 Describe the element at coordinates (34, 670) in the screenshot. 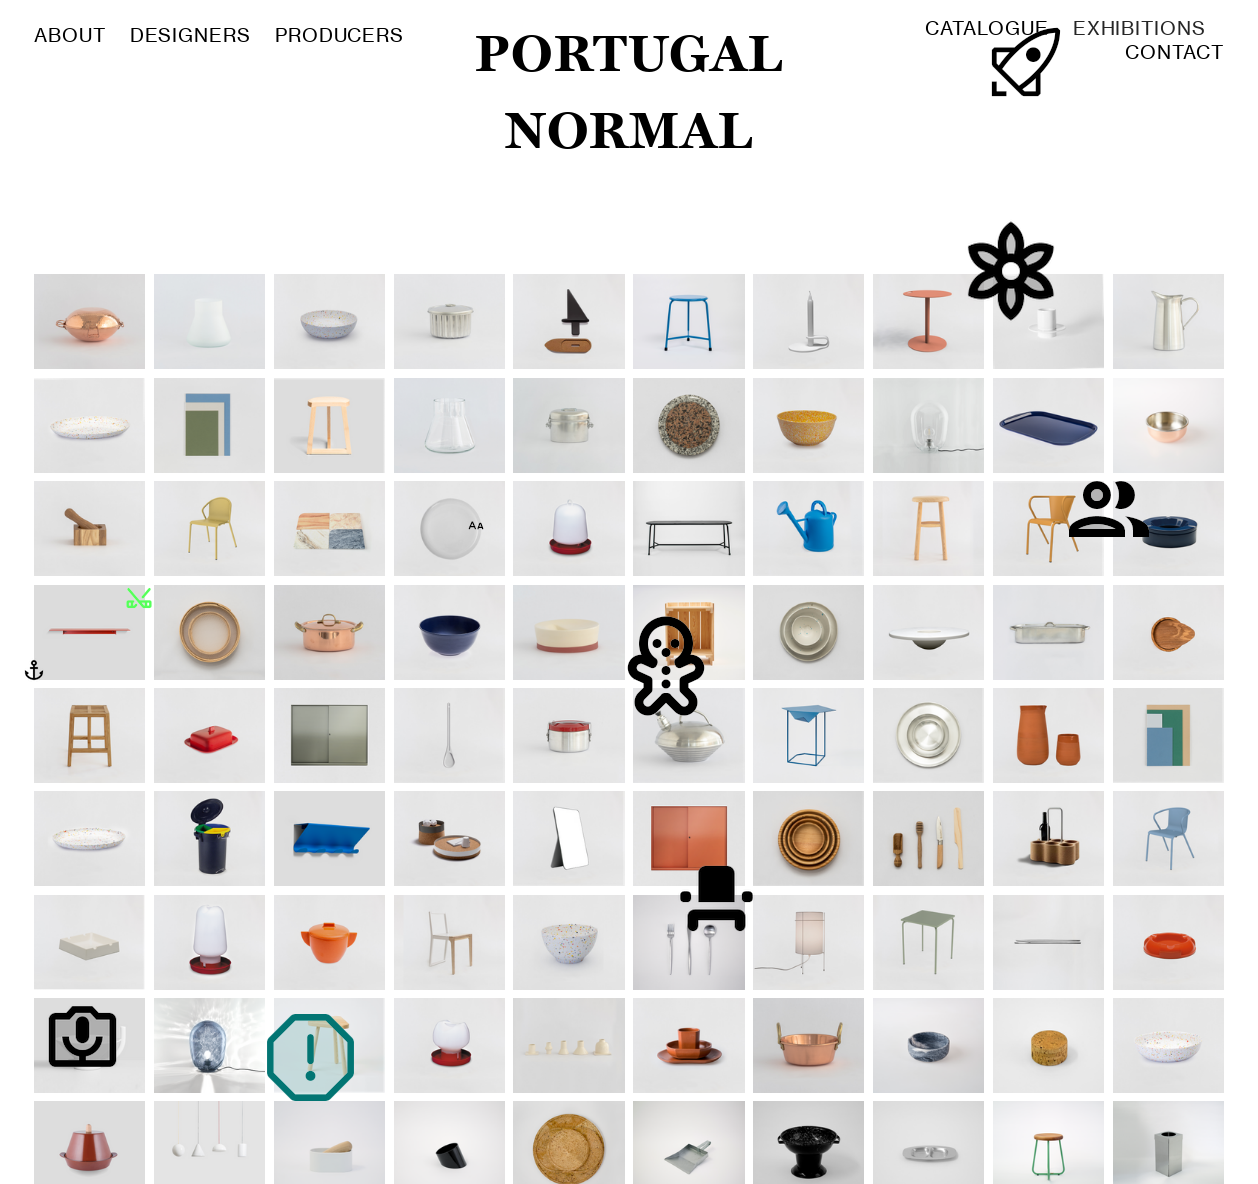

I see `anchor a position or element in place` at that location.